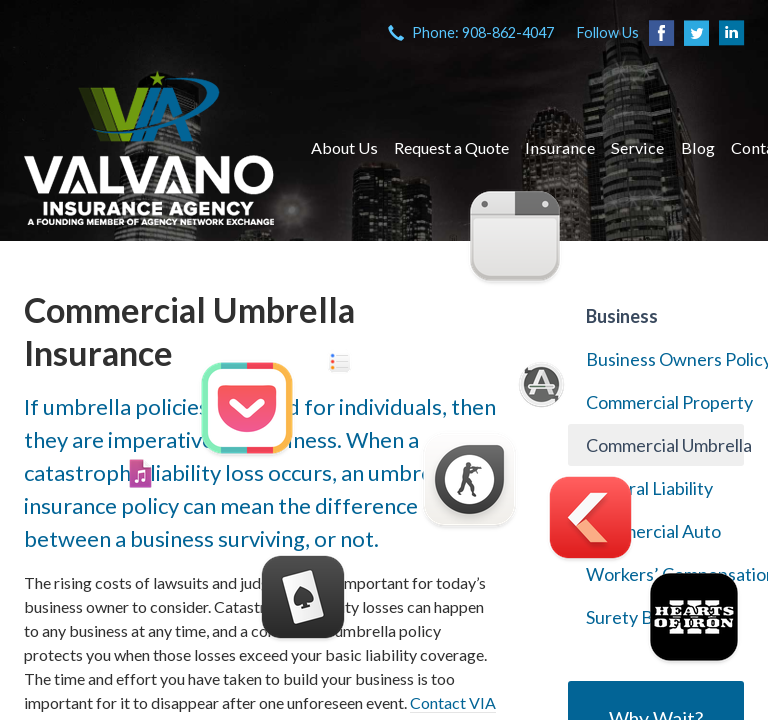 The image size is (768, 720). I want to click on open haguichi VPN network manager, so click(590, 517).